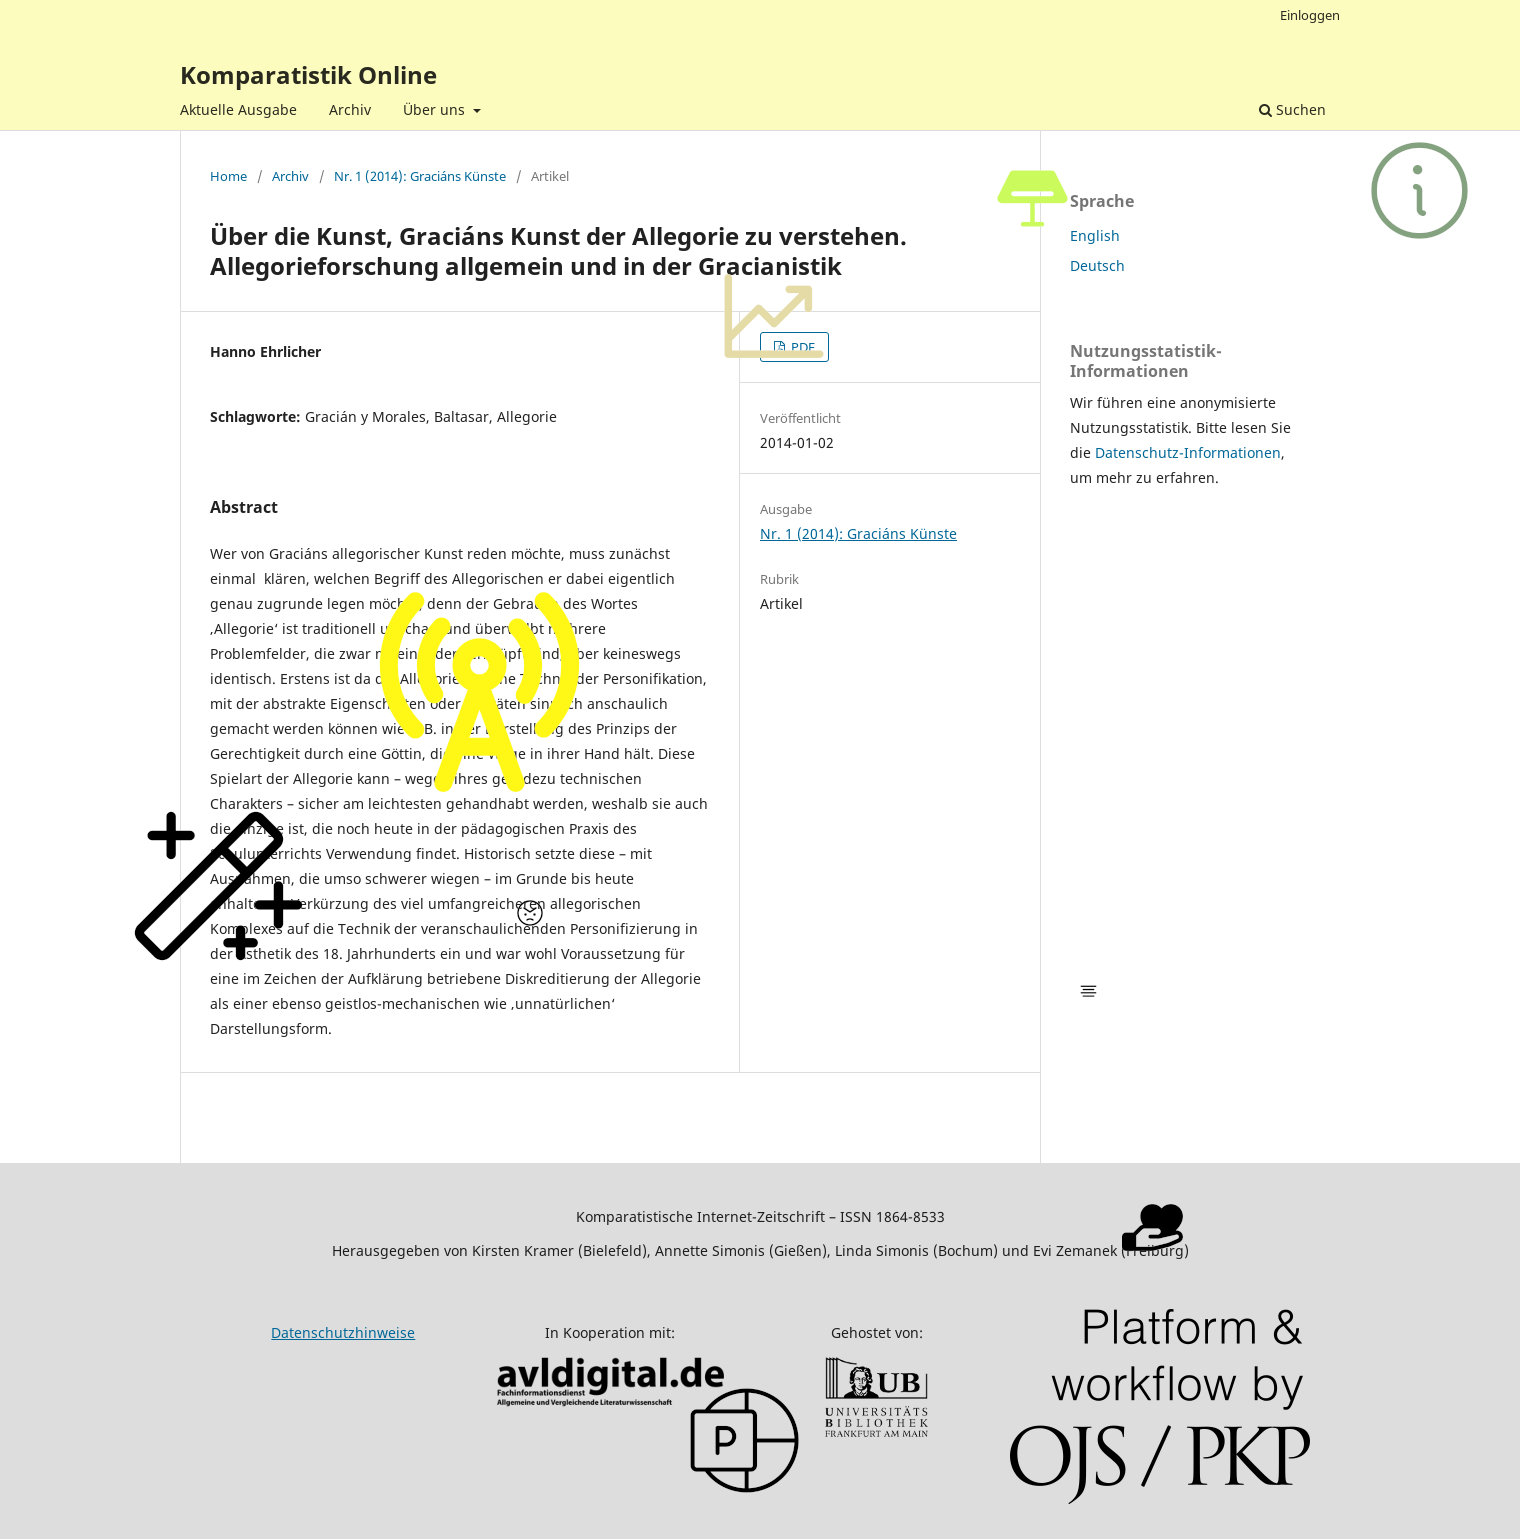 The width and height of the screenshot is (1520, 1539). I want to click on donate or make a charitable contribution, so click(1154, 1228).